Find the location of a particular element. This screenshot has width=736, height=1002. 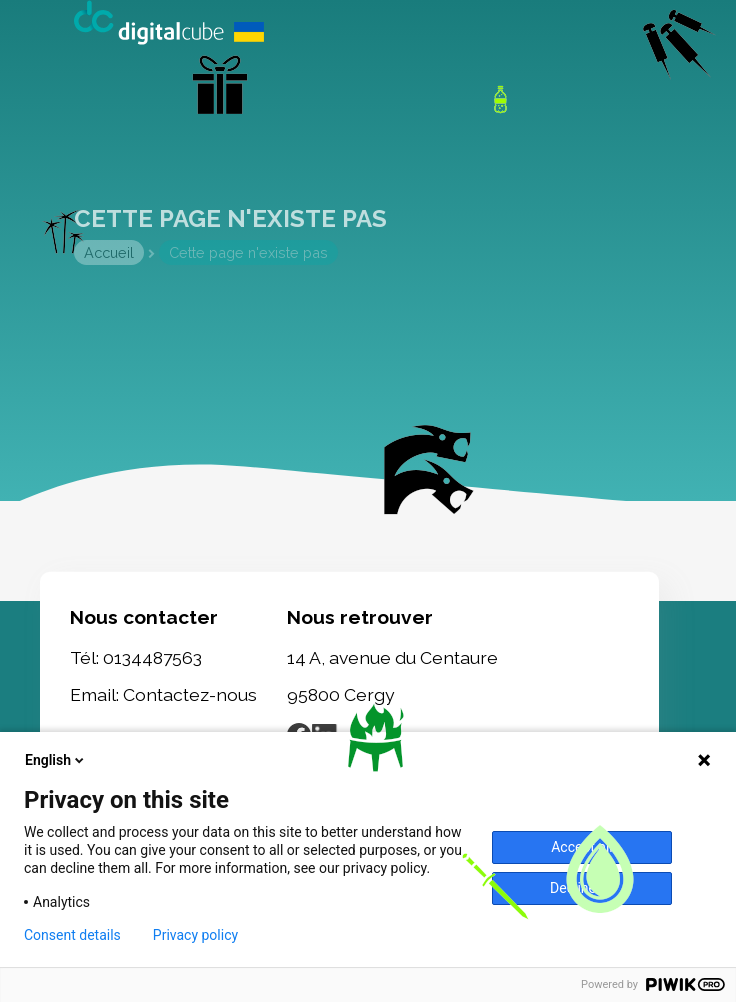

indicates acupuncture or needle-based treatment is located at coordinates (679, 45).